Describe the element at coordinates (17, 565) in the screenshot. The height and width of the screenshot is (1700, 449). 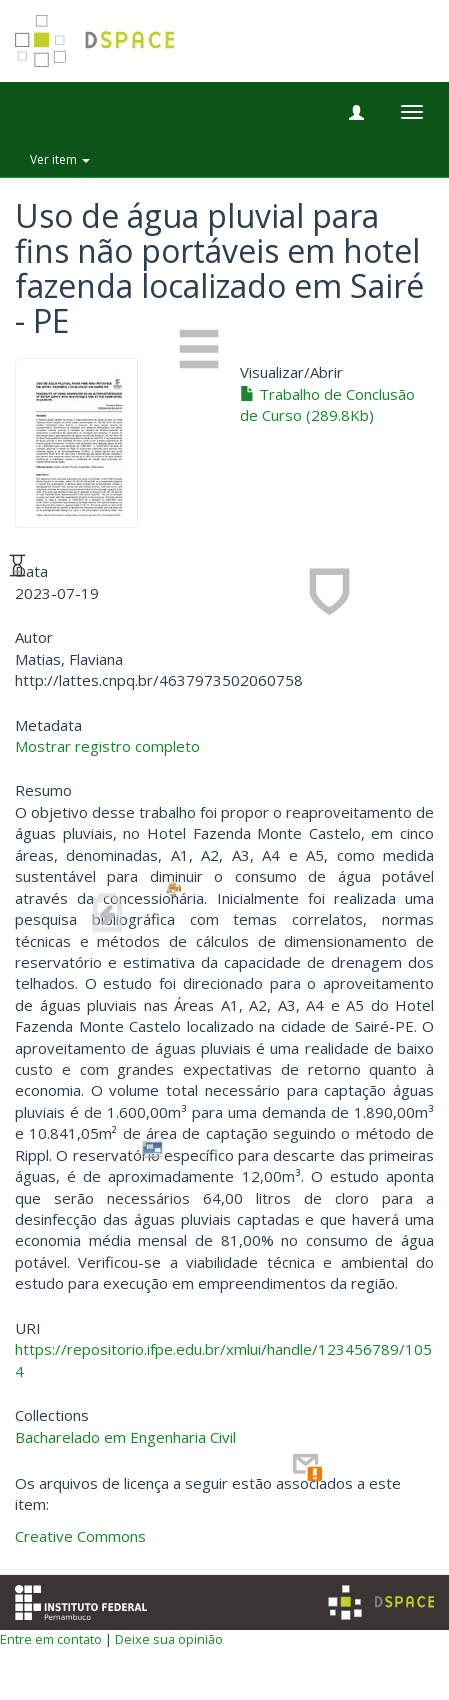
I see `countdown timer or time remaining indicator` at that location.